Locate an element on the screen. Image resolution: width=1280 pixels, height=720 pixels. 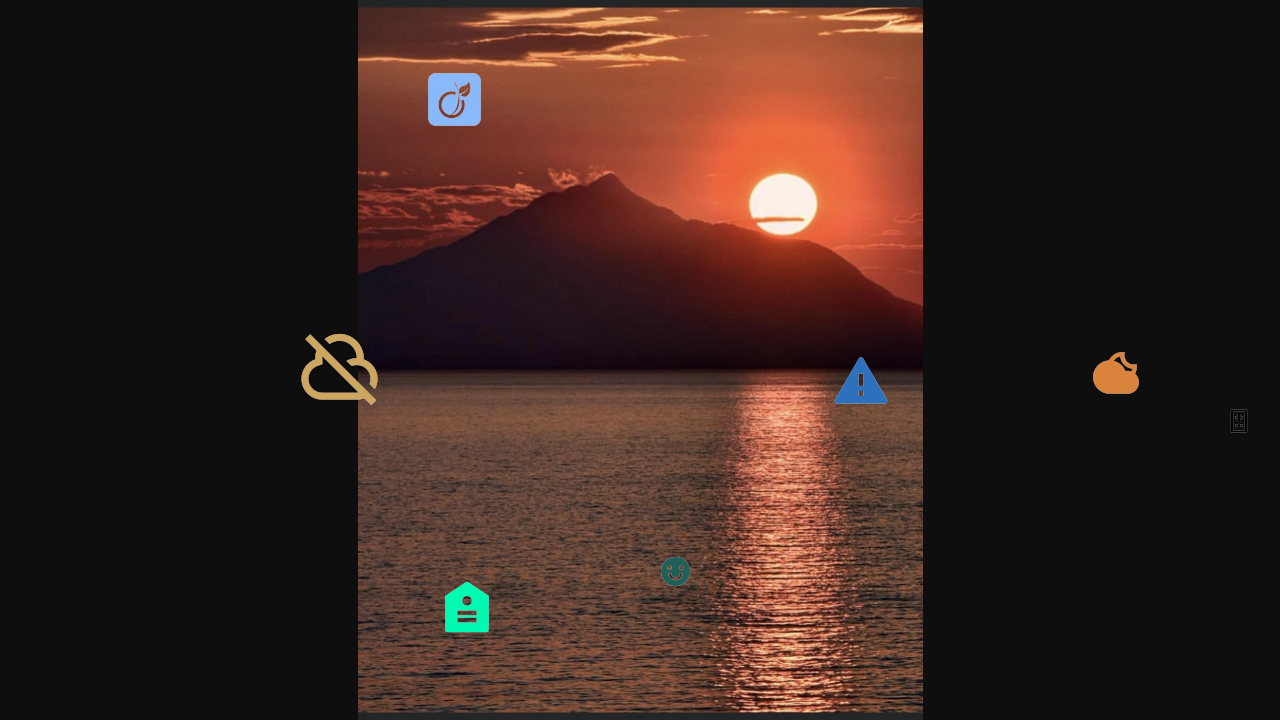
indicates no cloud connection or offline status is located at coordinates (339, 368).